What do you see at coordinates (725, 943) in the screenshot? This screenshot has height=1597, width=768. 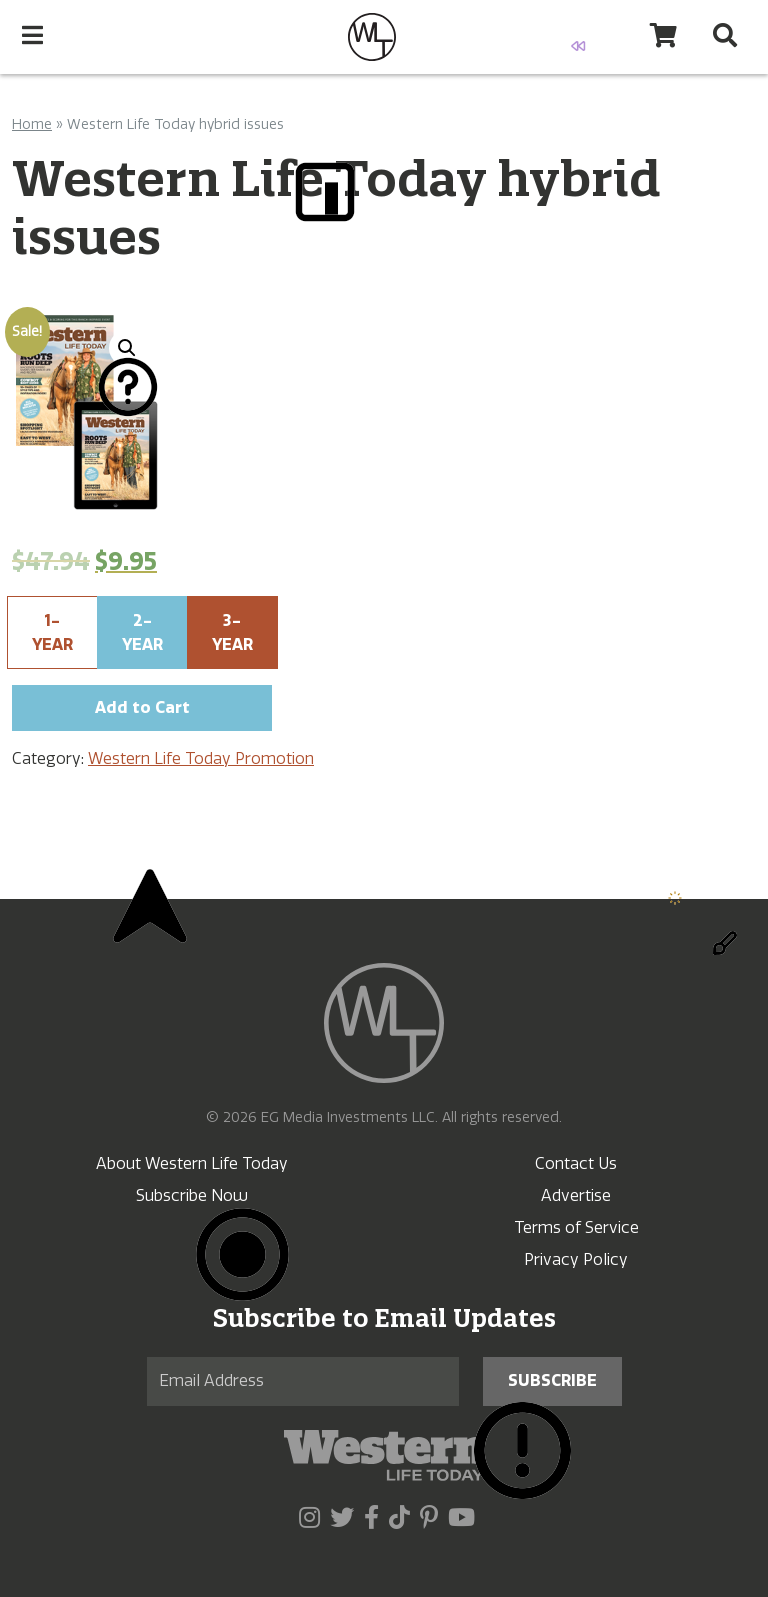 I see `access drawing or painting tools` at bounding box center [725, 943].